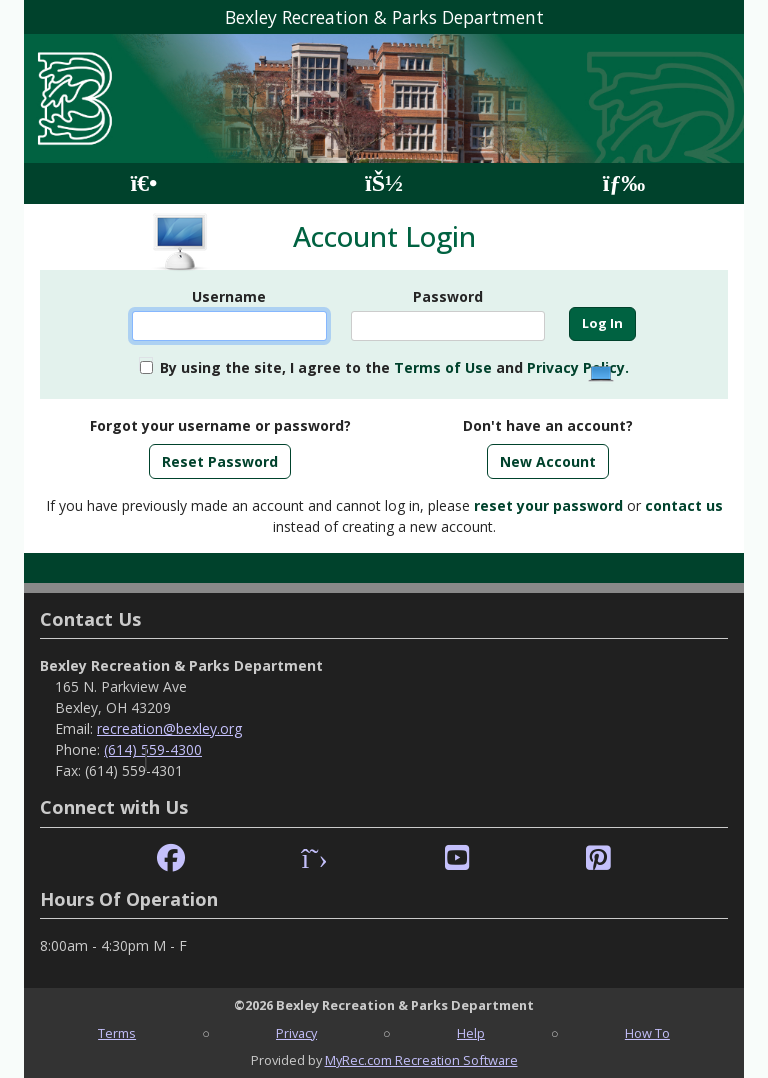  Describe the element at coordinates (601, 373) in the screenshot. I see `represents this macbook pro device in system settings` at that location.